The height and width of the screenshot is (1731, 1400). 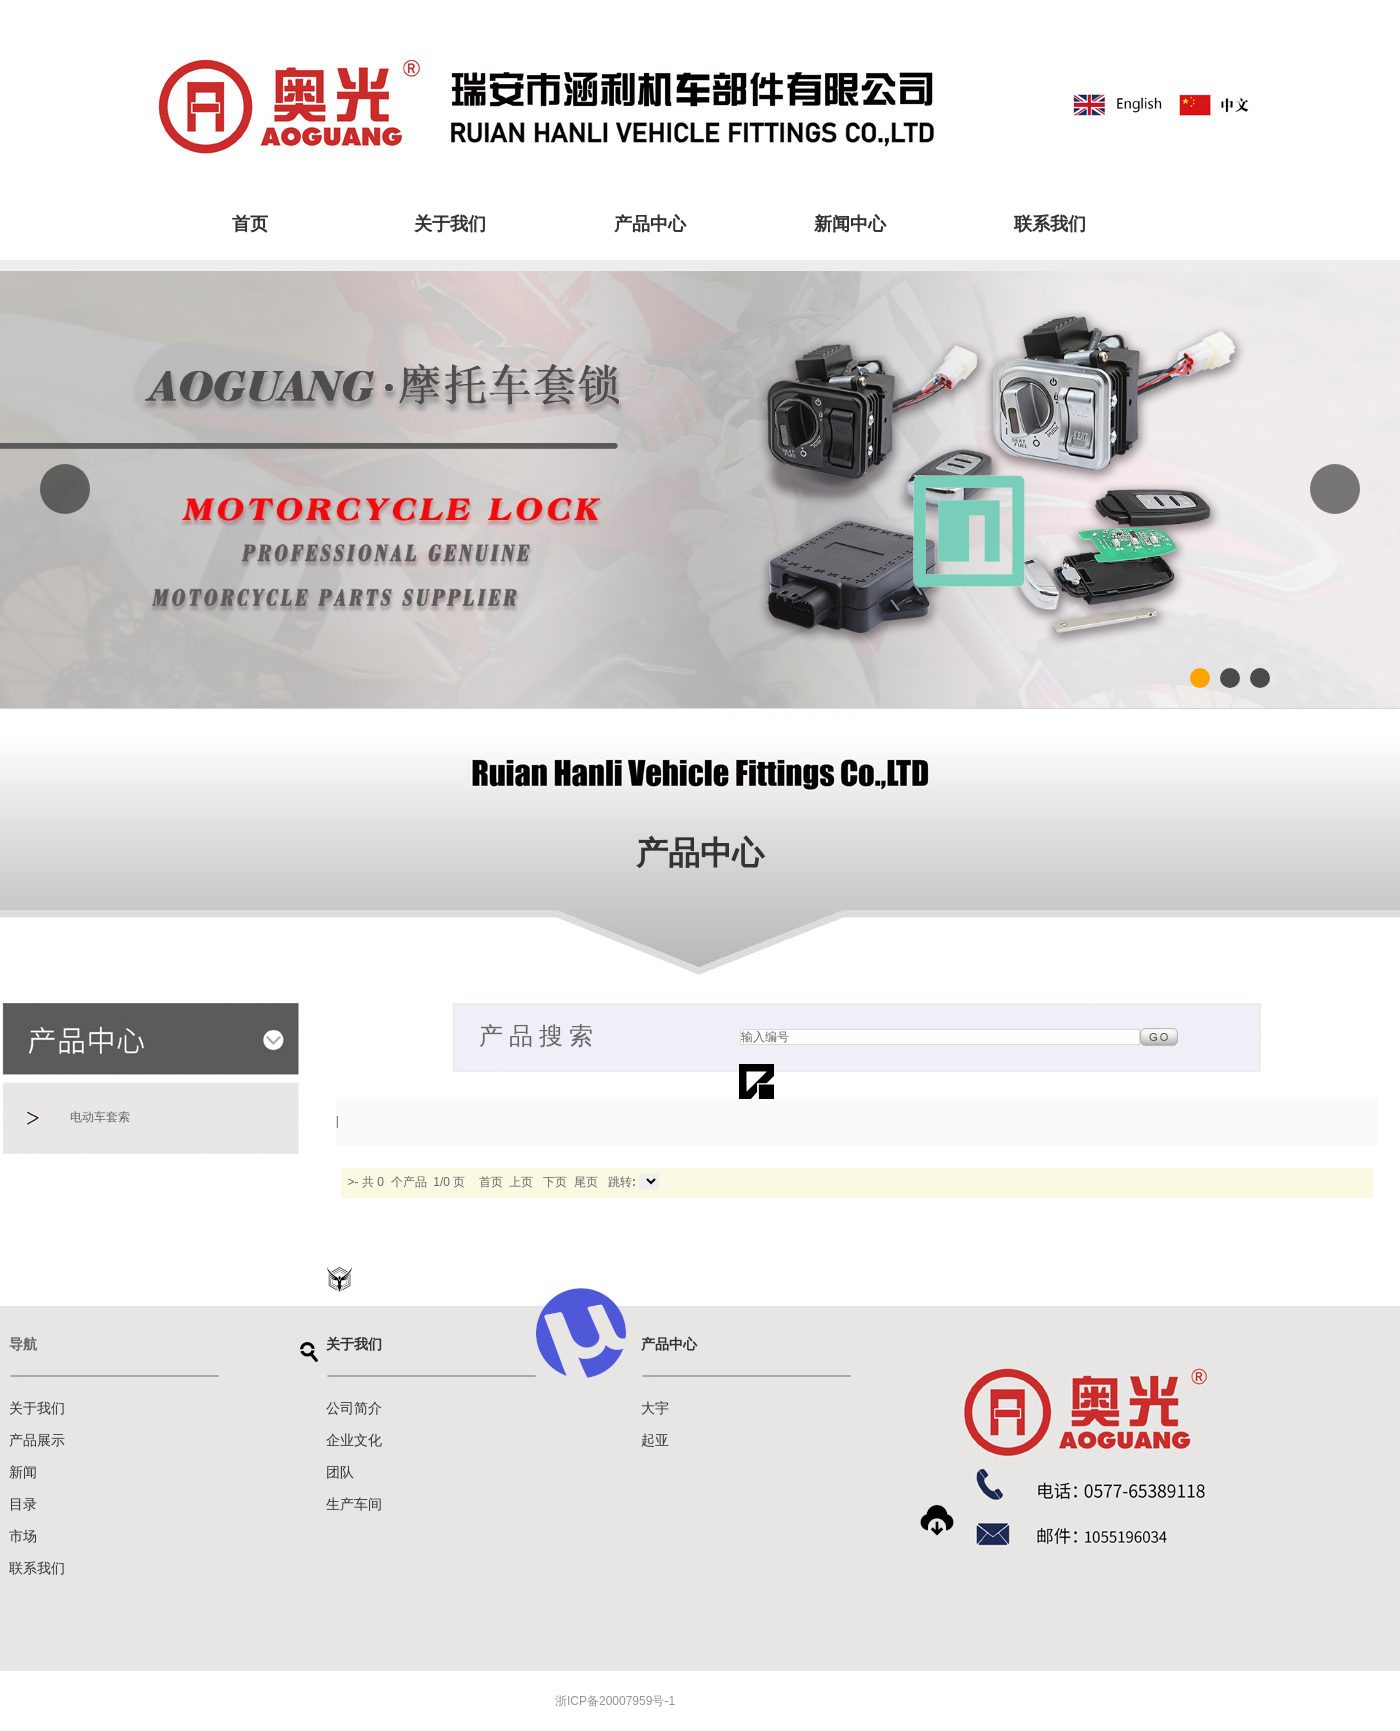 What do you see at coordinates (581, 1333) in the screenshot?
I see `open µTorrent application` at bounding box center [581, 1333].